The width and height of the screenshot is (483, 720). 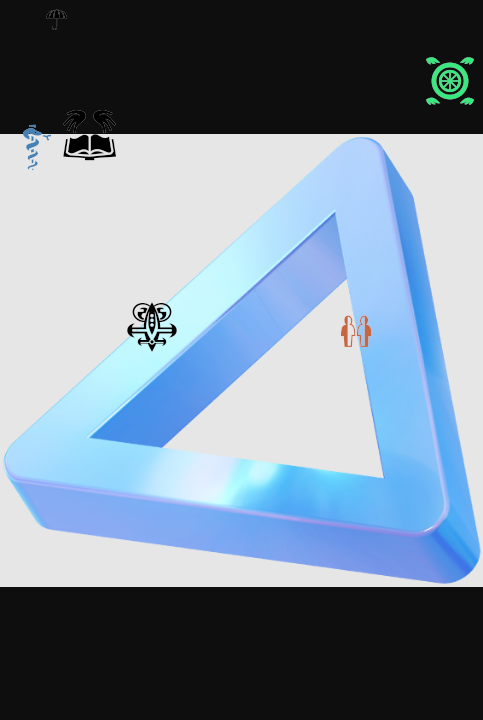 I want to click on access health or medical features, so click(x=32, y=147).